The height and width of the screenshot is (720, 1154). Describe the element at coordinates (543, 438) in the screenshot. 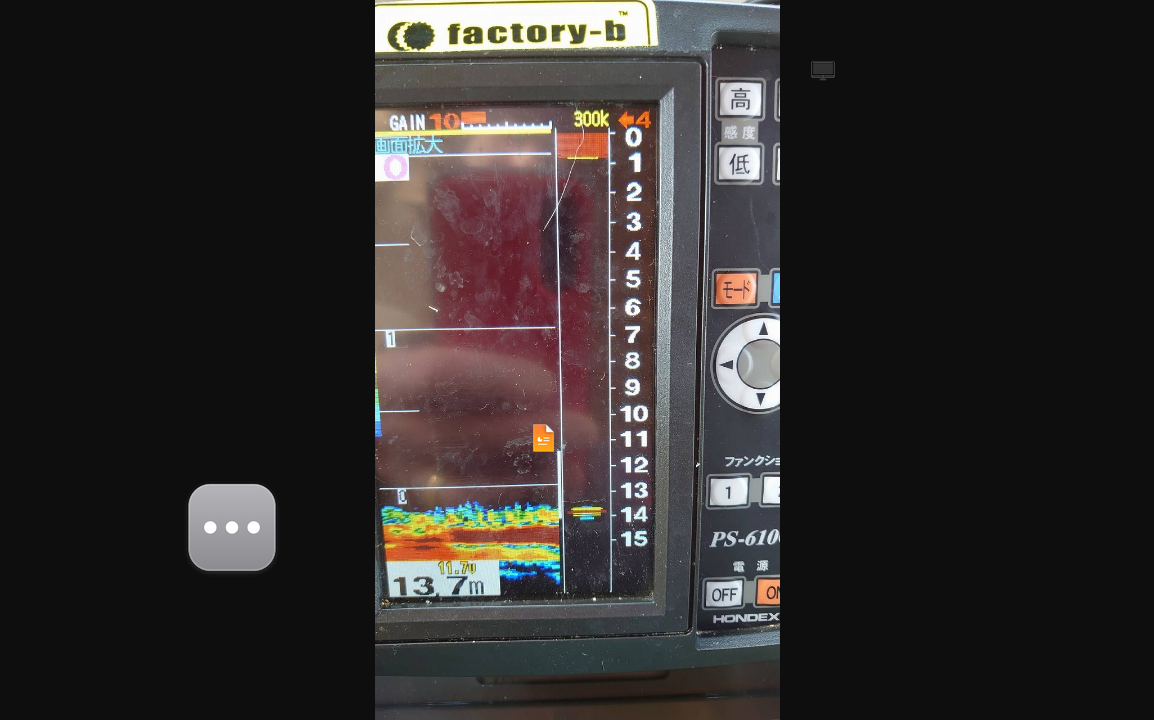

I see `an opendocument presentation template file` at that location.